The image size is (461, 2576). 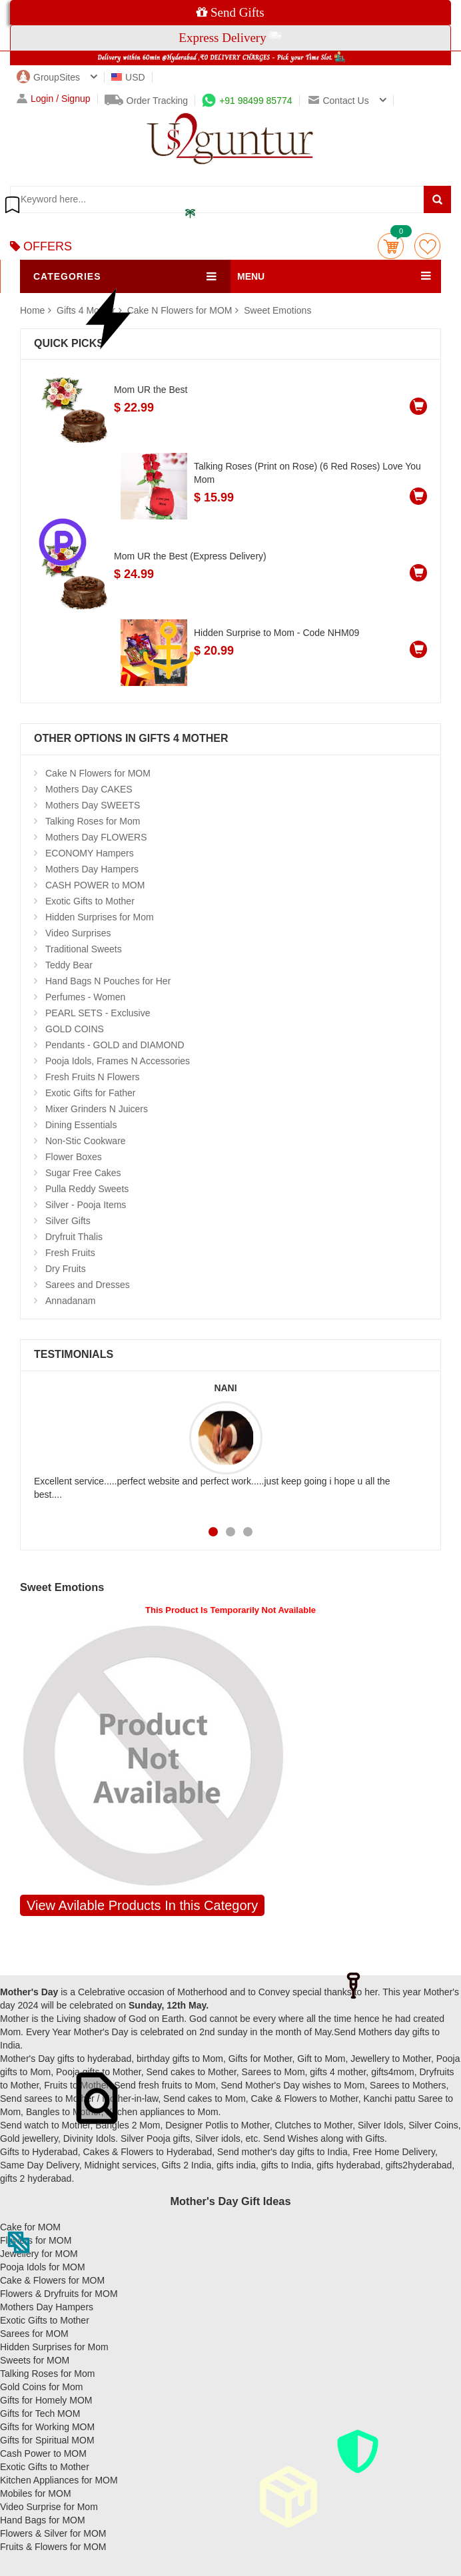 What do you see at coordinates (108, 318) in the screenshot?
I see `toggle camera flash on or off` at bounding box center [108, 318].